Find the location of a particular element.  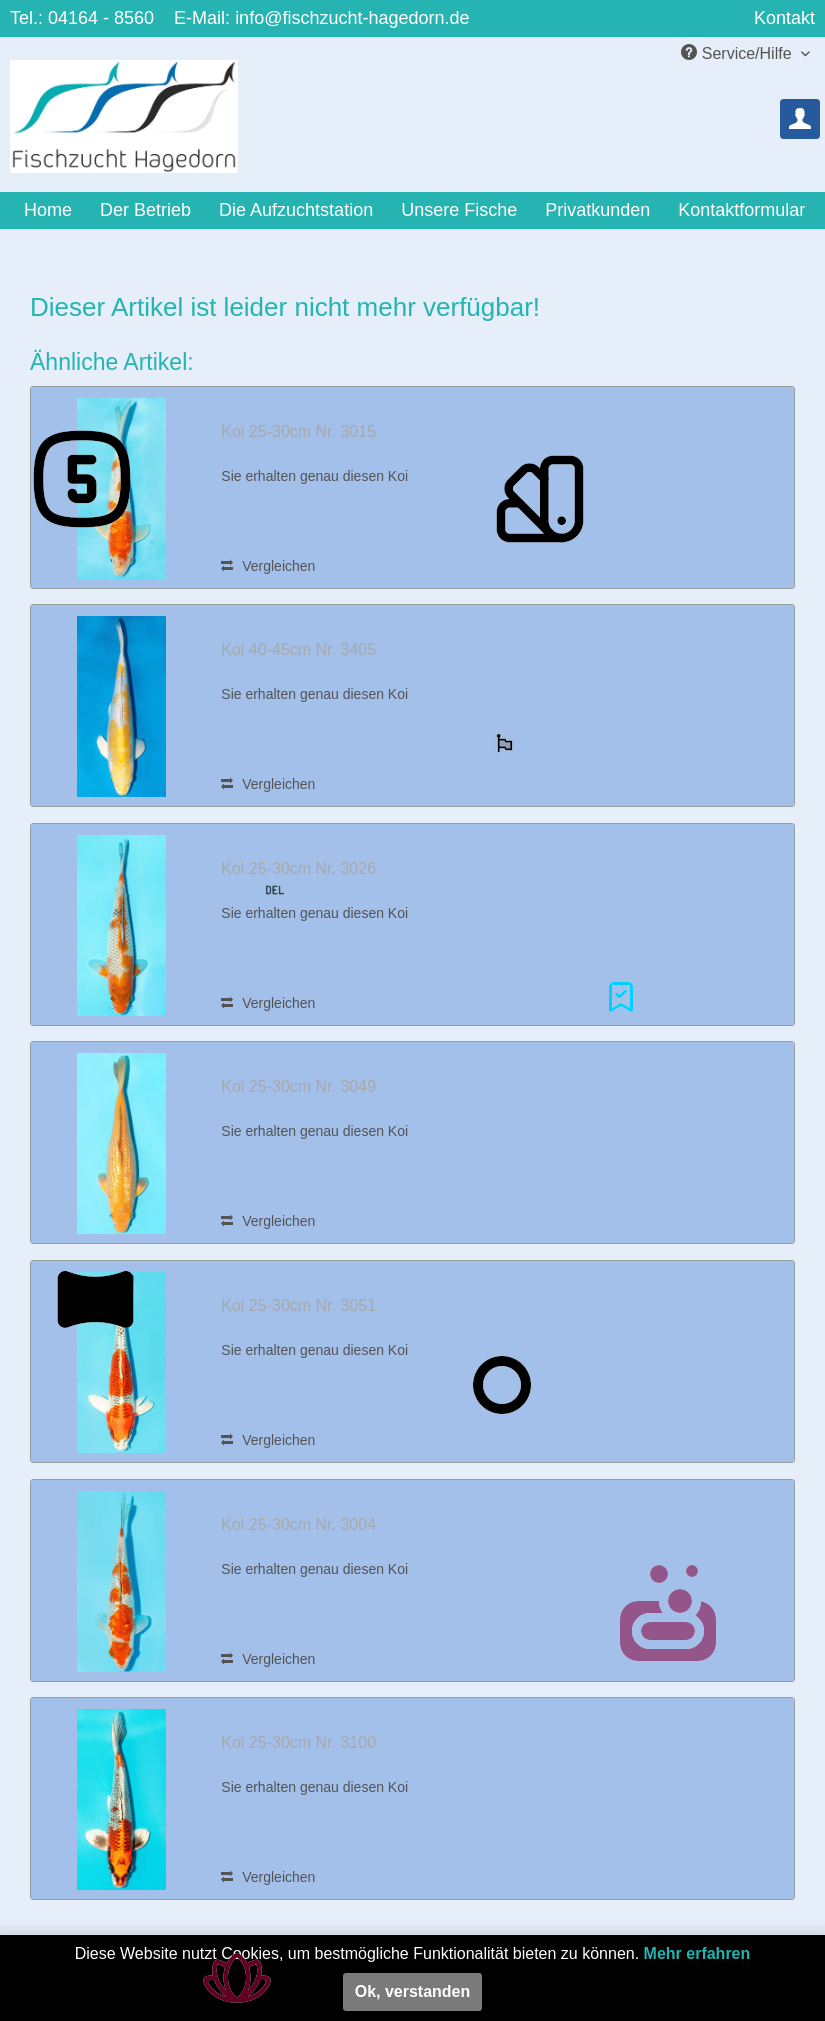

indicates an unselected or empty state in a radio button is located at coordinates (502, 1385).